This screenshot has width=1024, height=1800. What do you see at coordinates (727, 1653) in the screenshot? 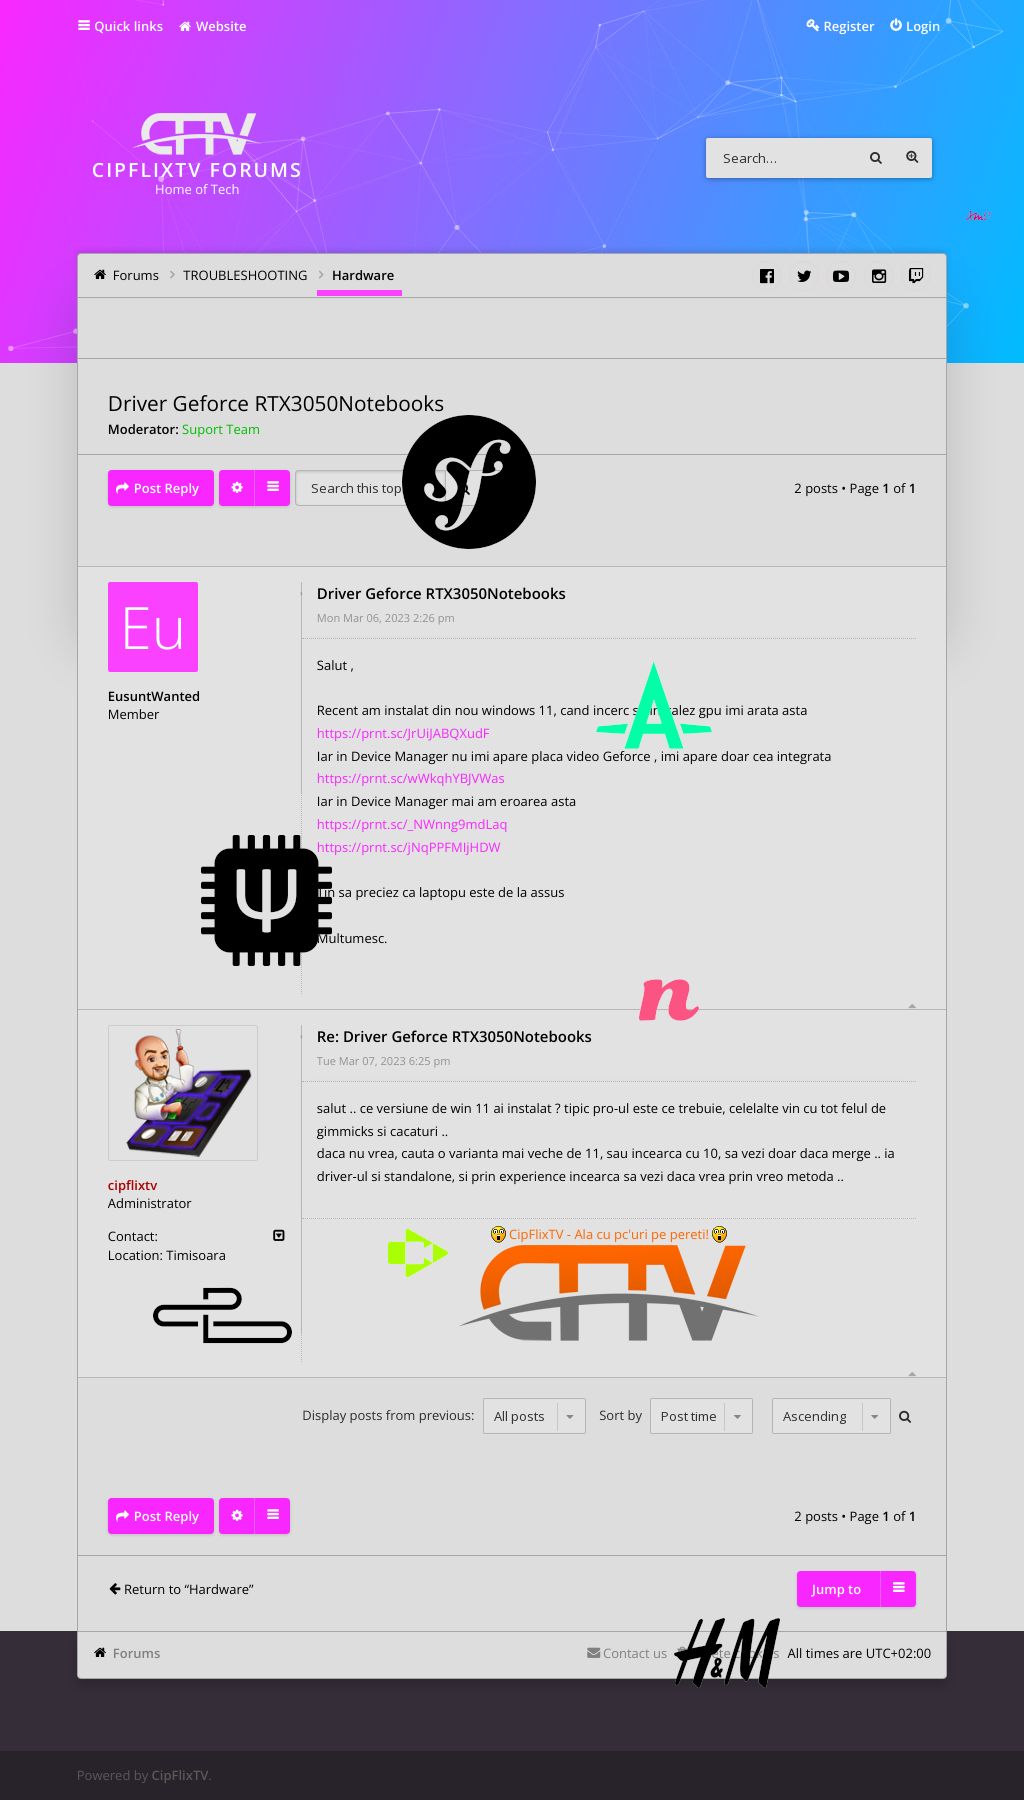
I see `open the H&M shopping app` at bounding box center [727, 1653].